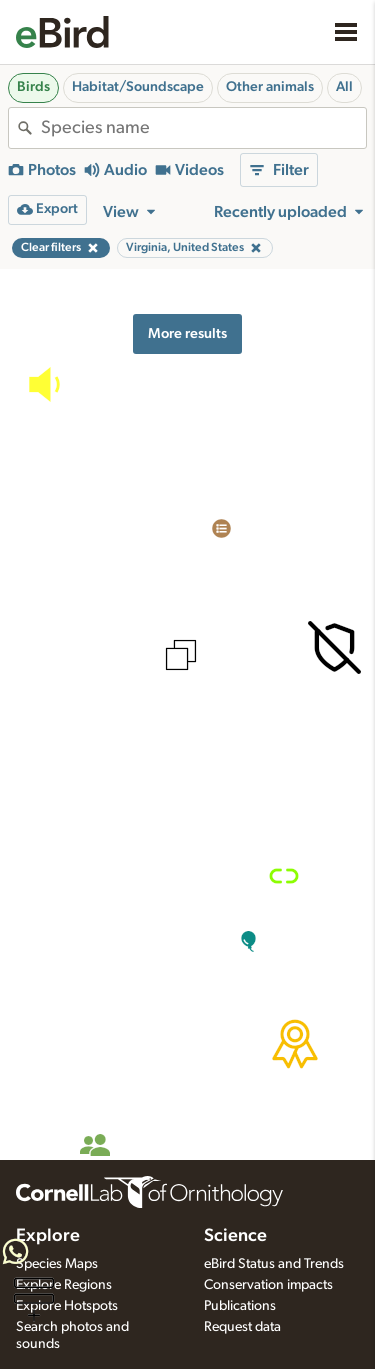 Image resolution: width=375 pixels, height=1369 pixels. What do you see at coordinates (34, 1296) in the screenshot?
I see `add a new row at the bottom` at bounding box center [34, 1296].